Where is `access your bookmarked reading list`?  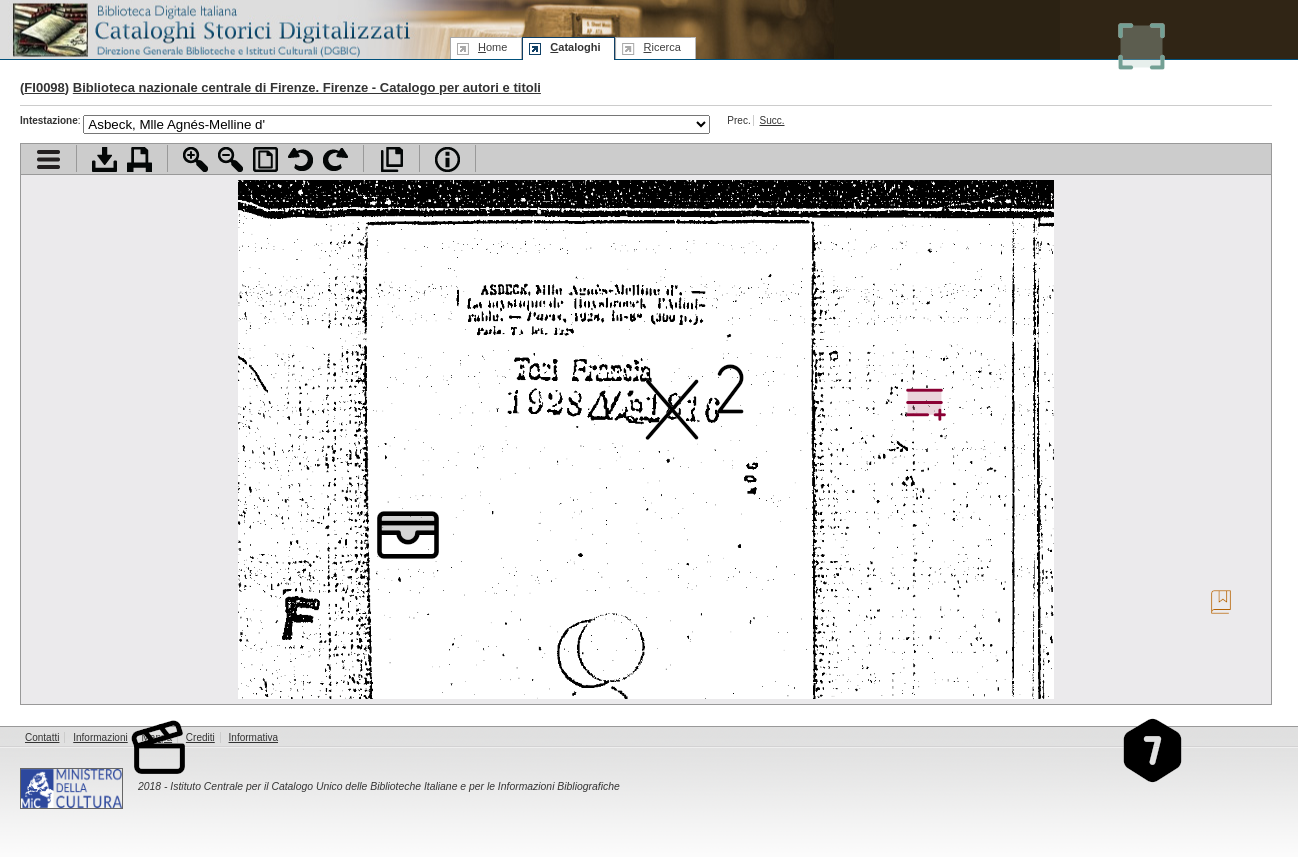
access your bookmarked reading list is located at coordinates (1221, 602).